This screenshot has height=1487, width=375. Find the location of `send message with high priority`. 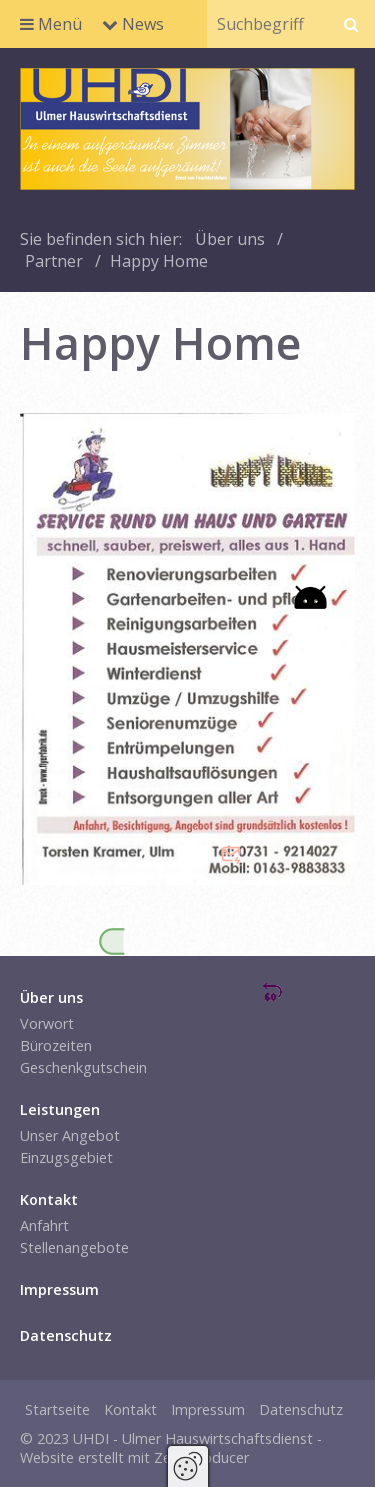

send message with high priority is located at coordinates (231, 854).